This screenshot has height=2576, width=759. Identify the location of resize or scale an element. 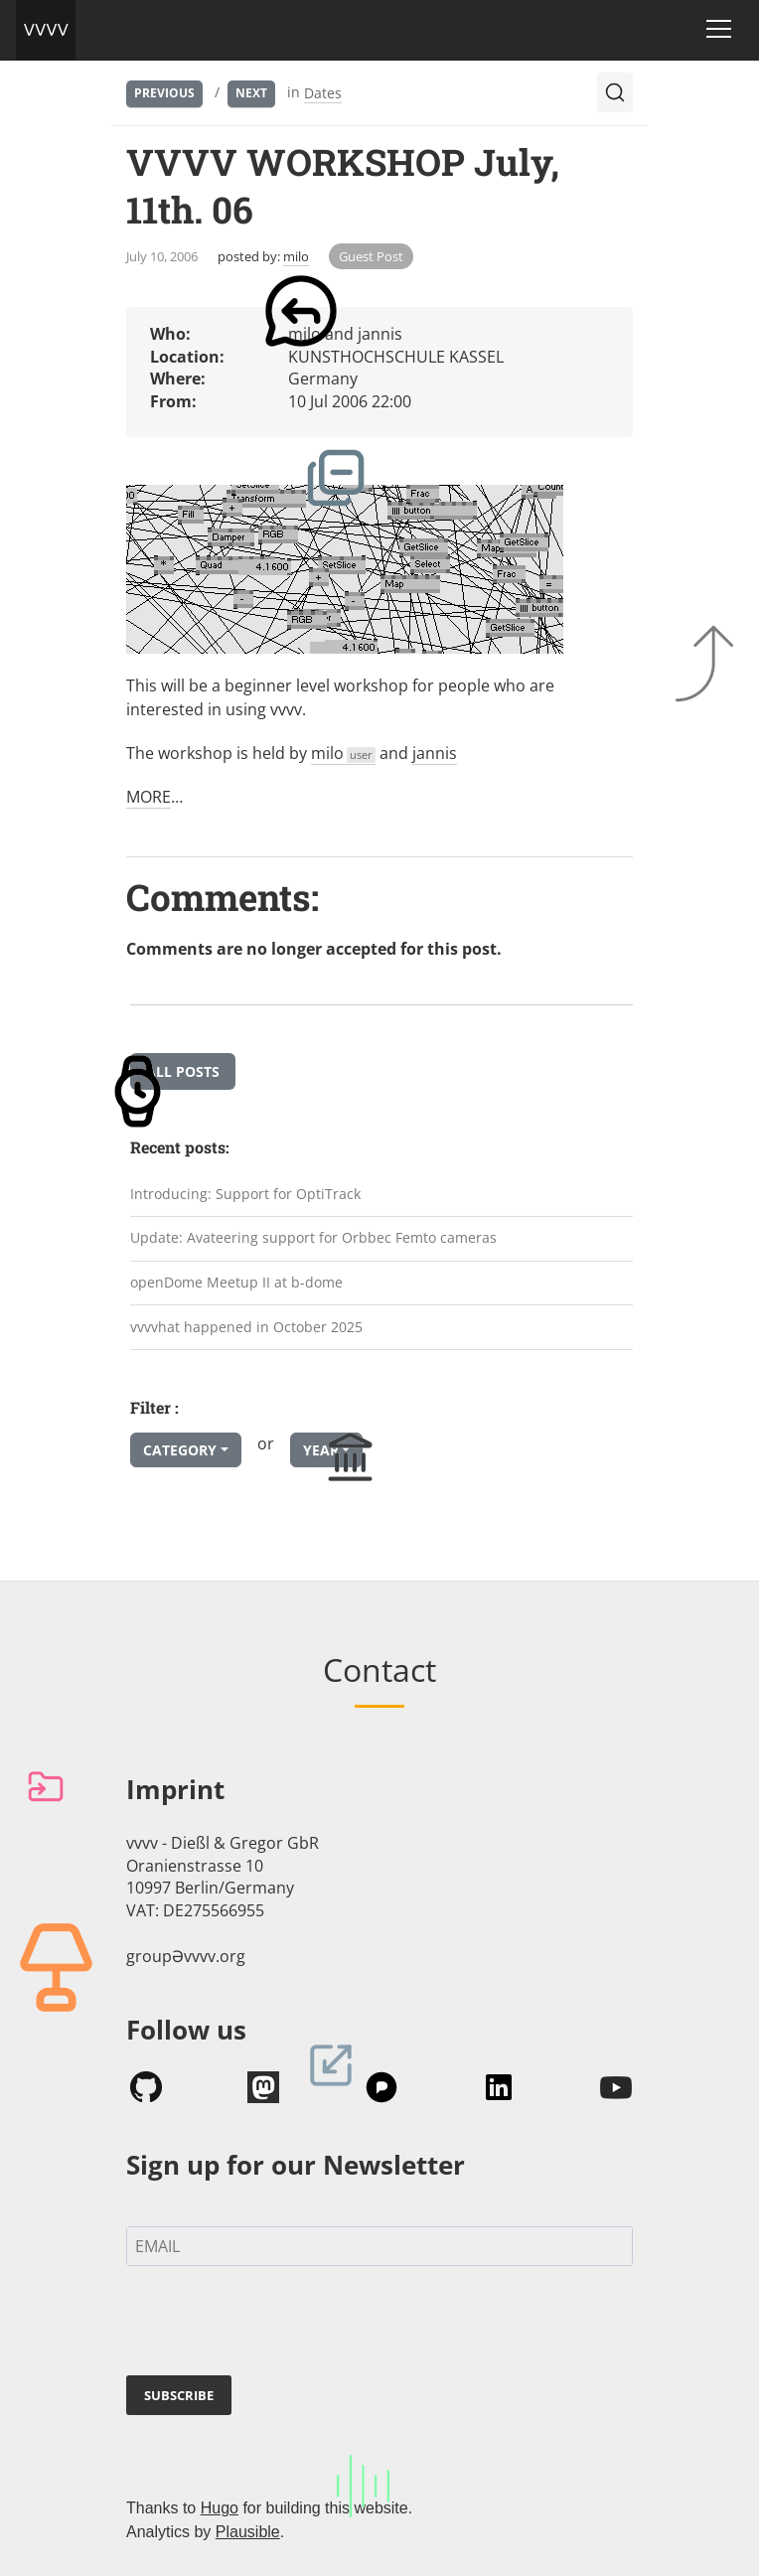
(331, 2065).